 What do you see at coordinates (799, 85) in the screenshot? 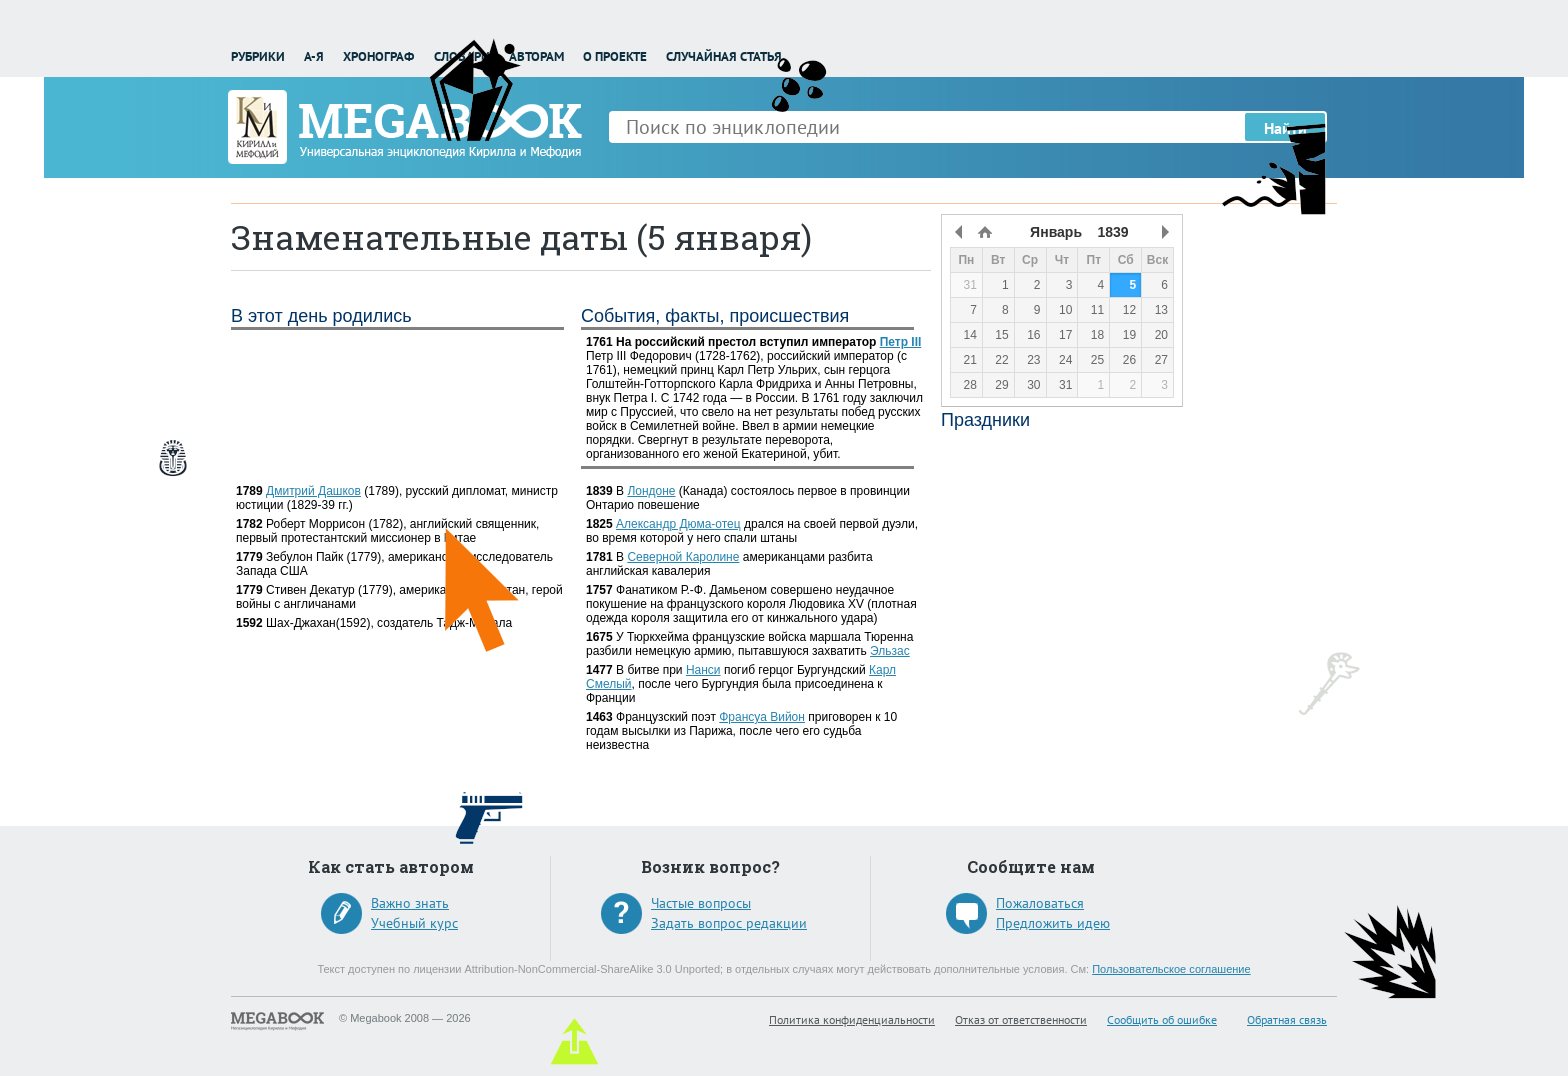
I see `collect mineral pearls or gems` at bounding box center [799, 85].